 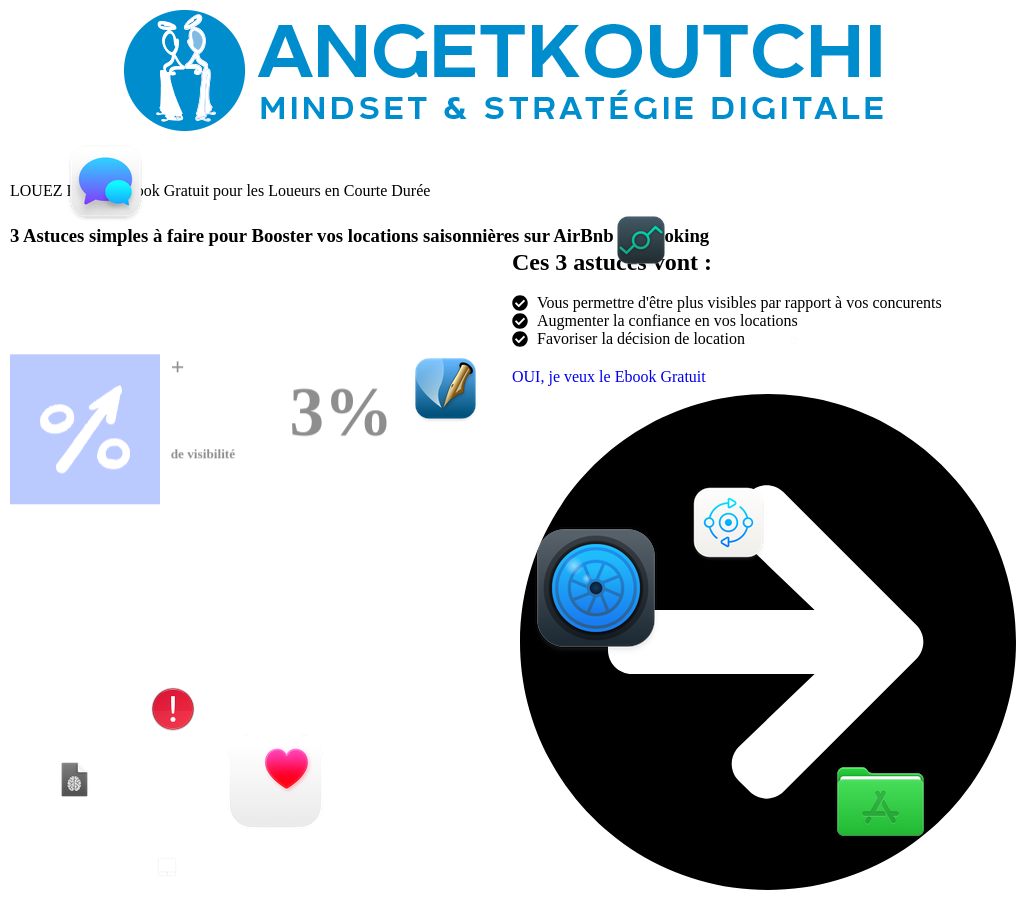 What do you see at coordinates (641, 240) in the screenshot?
I see `open gnome layout switcher settings` at bounding box center [641, 240].